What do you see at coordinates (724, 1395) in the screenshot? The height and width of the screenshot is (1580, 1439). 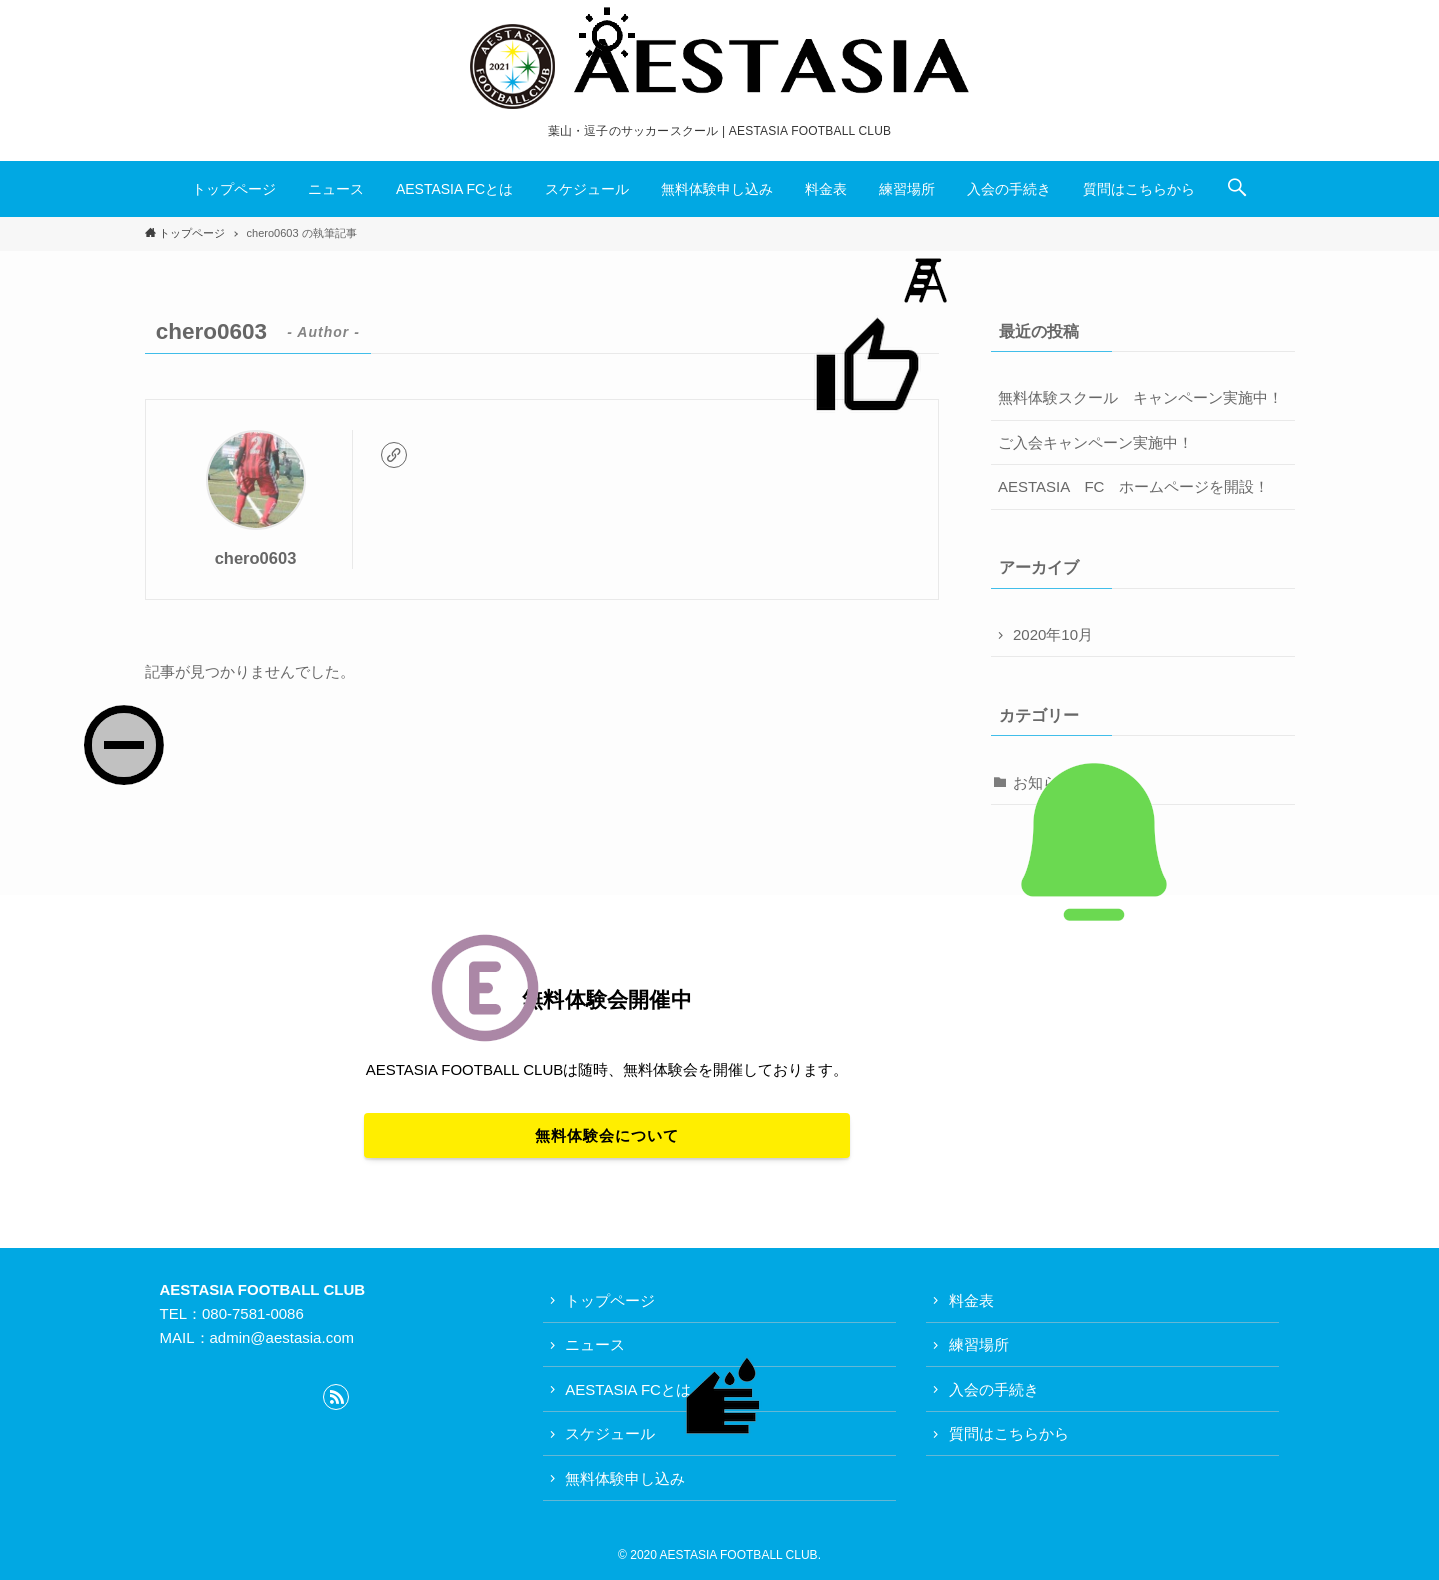 I see `wash your hands` at bounding box center [724, 1395].